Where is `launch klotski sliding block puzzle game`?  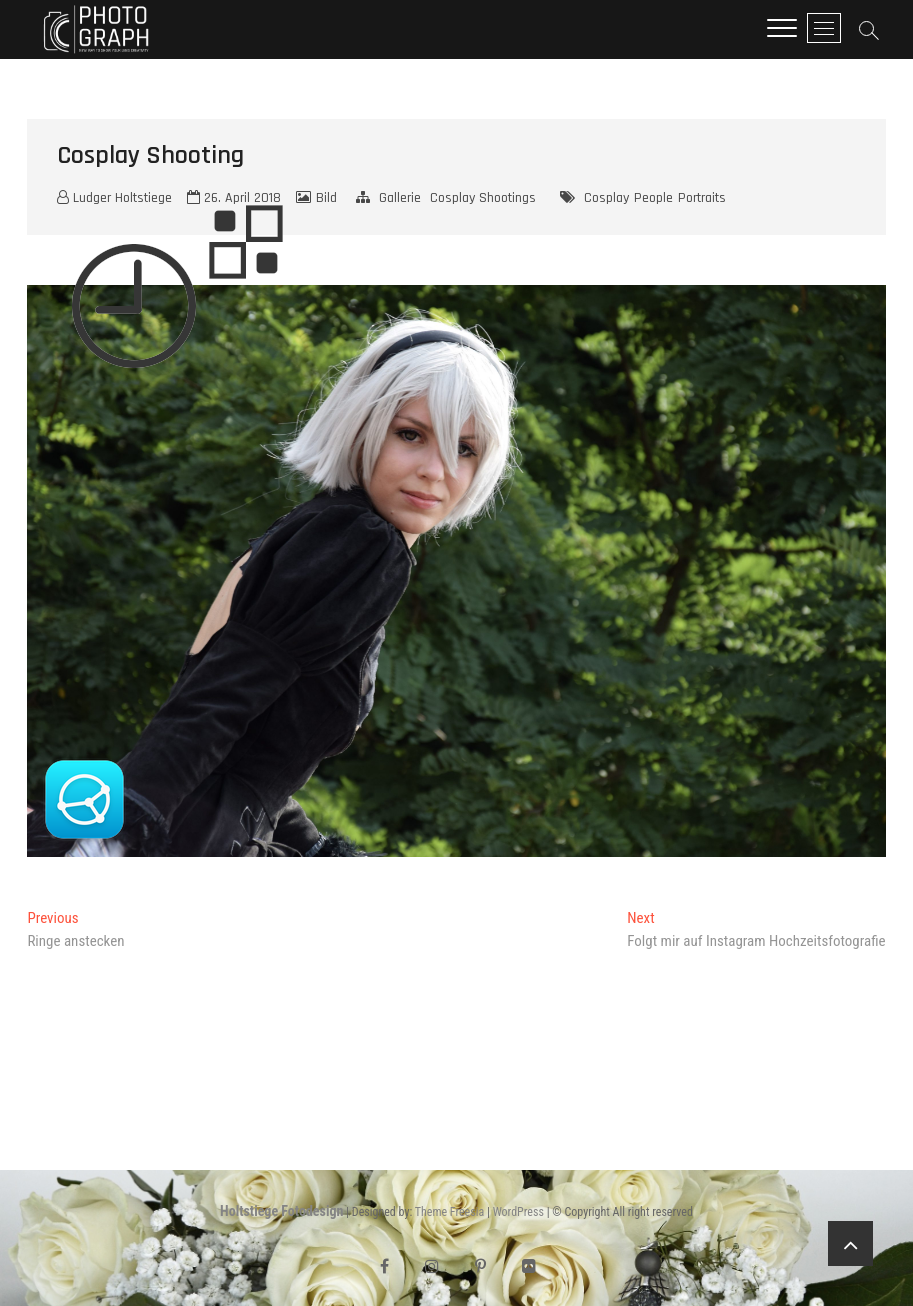 launch klotski sliding block puzzle game is located at coordinates (246, 242).